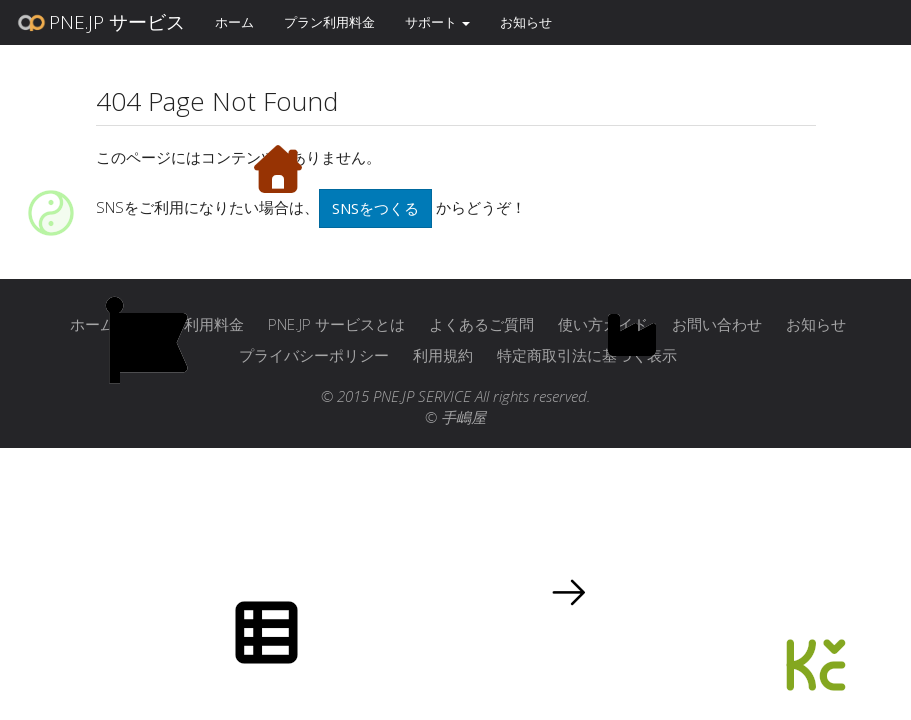 This screenshot has width=911, height=720. Describe the element at coordinates (632, 335) in the screenshot. I see `view industrial or manufacturing settings` at that location.